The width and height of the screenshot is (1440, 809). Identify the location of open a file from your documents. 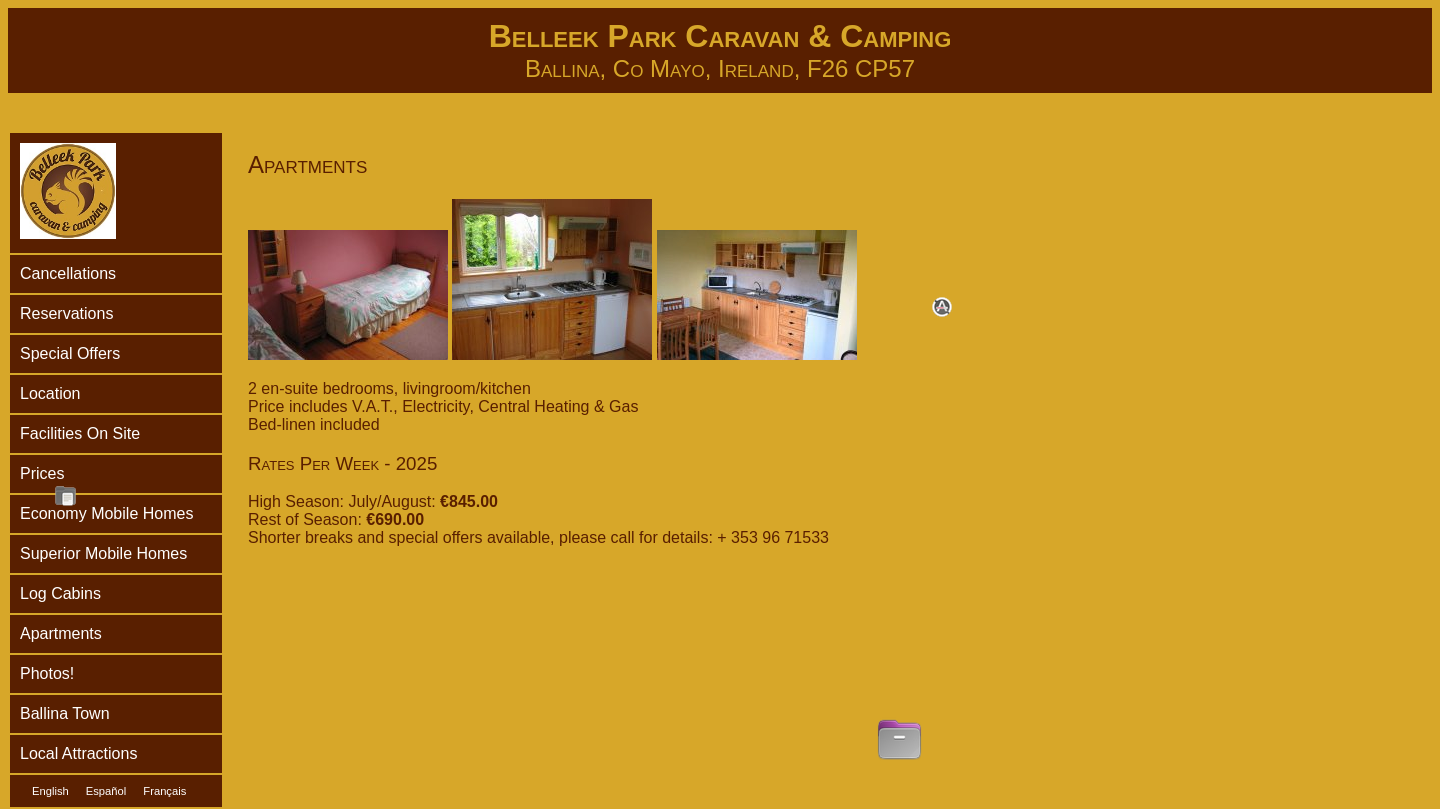
(65, 495).